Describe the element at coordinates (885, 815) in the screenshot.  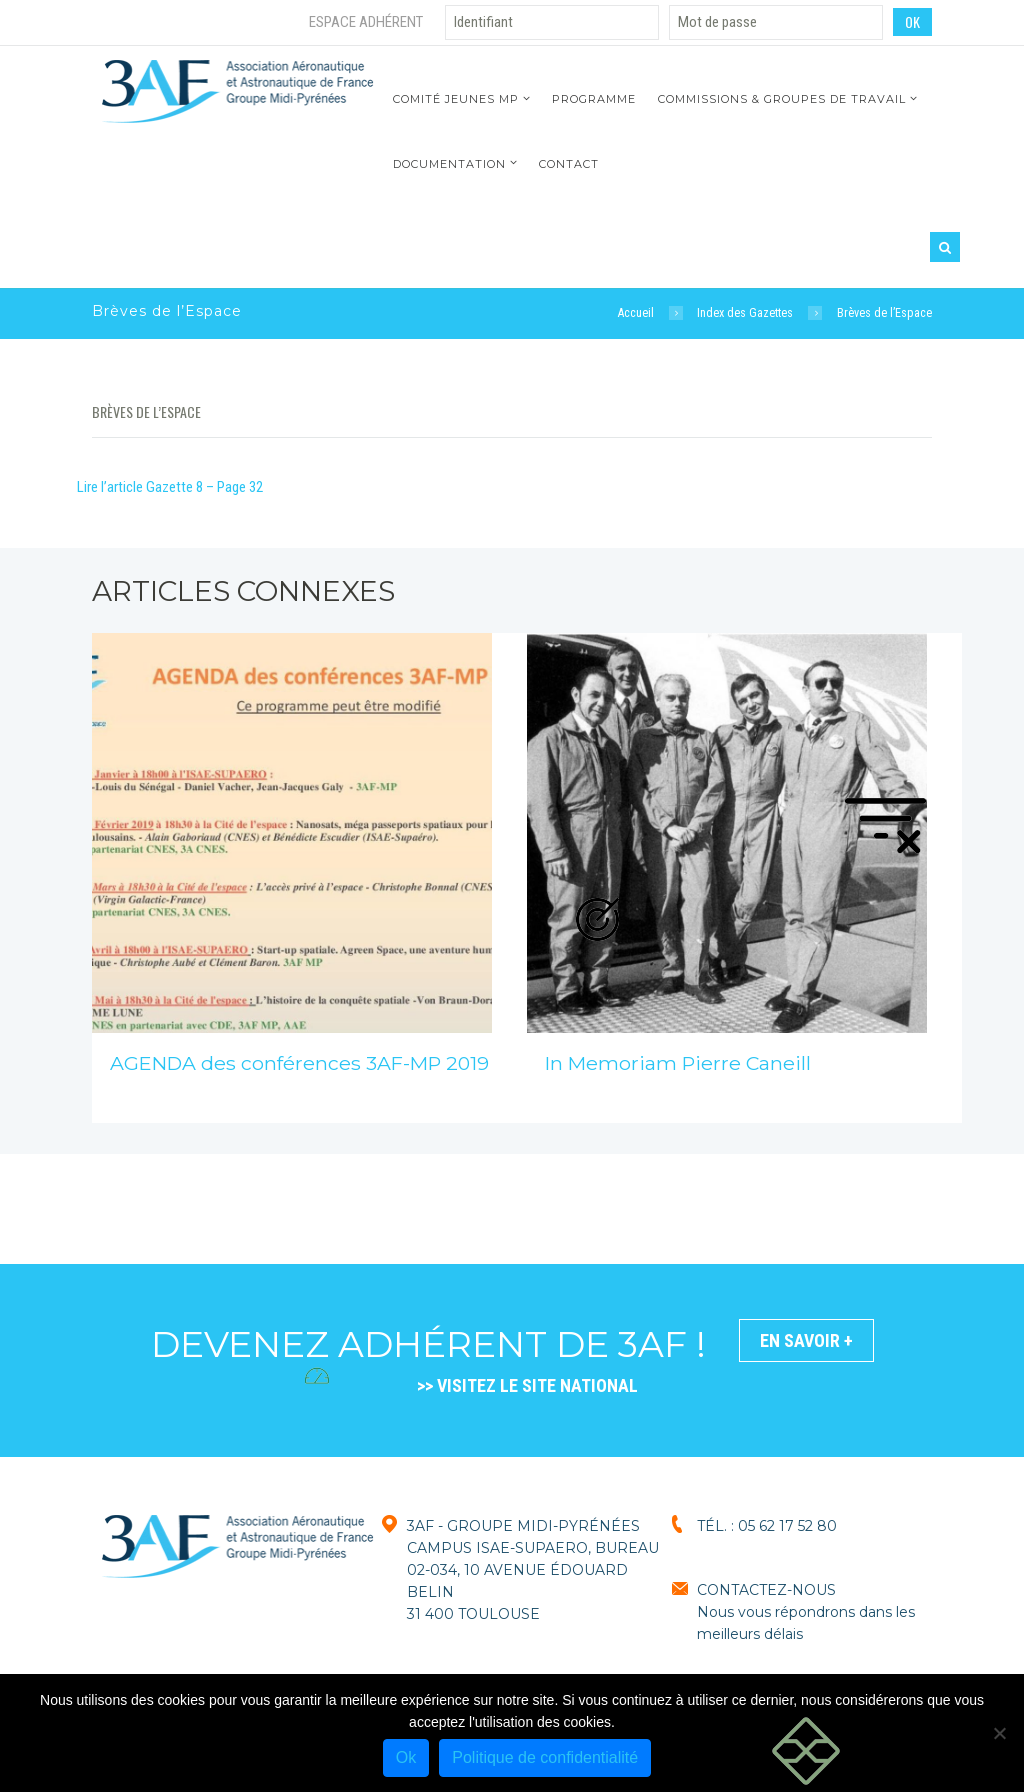
I see `clear all active filters` at that location.